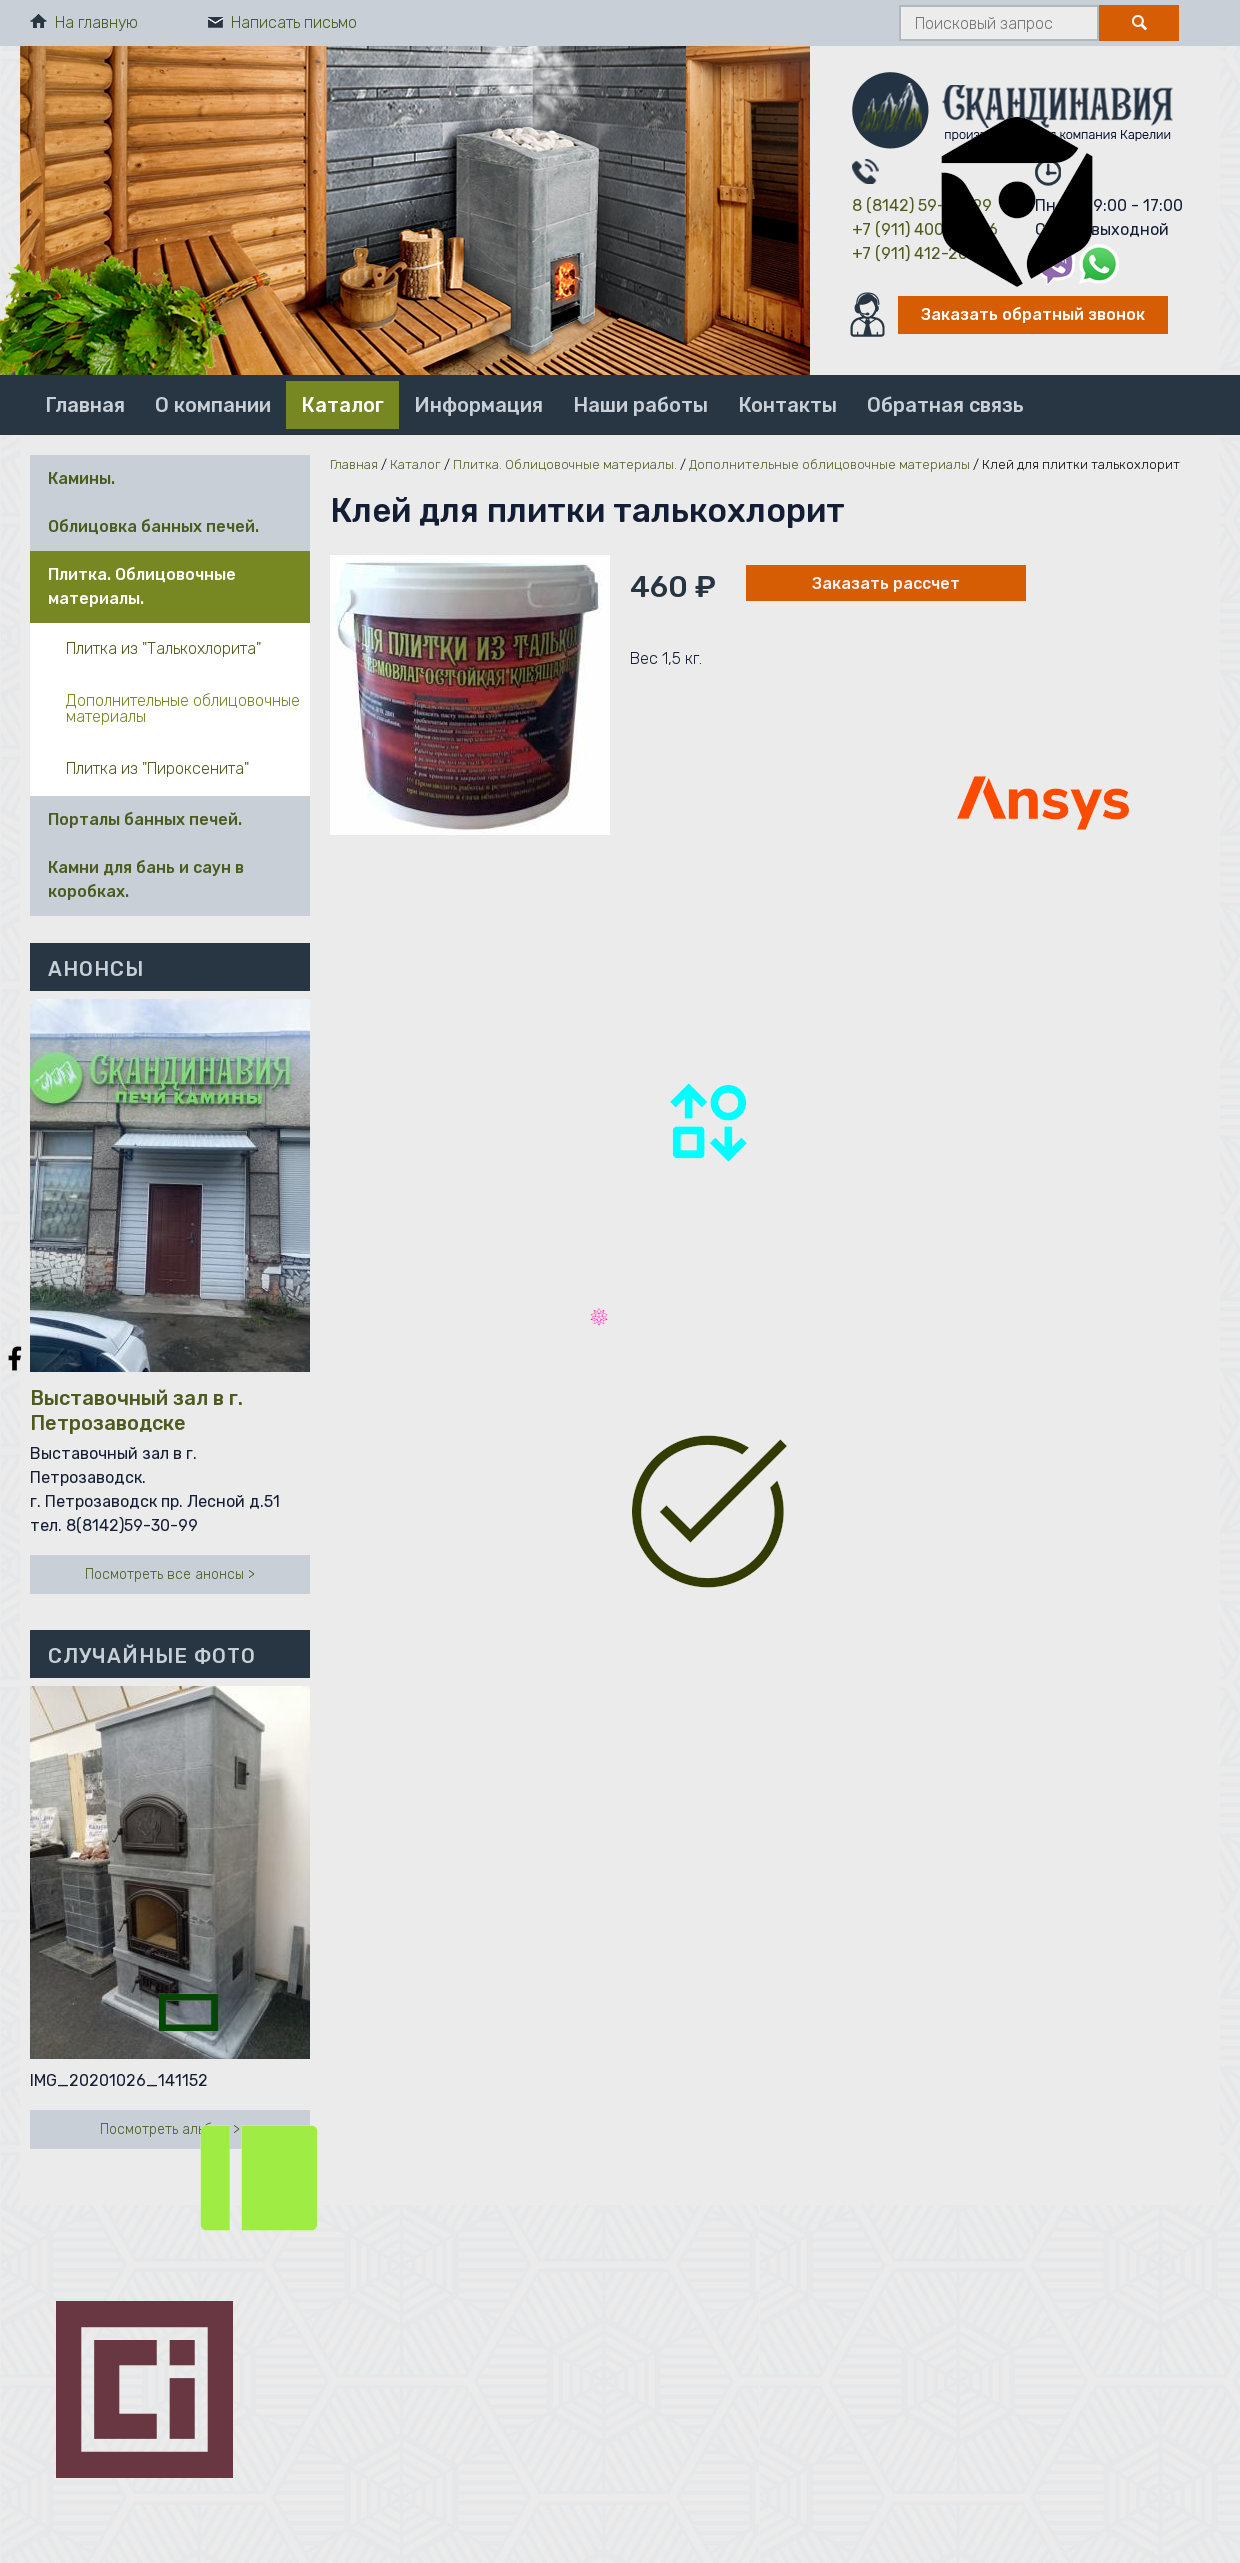 This screenshot has height=2563, width=1240. I want to click on ansys engineering simulation software logo, so click(1043, 803).